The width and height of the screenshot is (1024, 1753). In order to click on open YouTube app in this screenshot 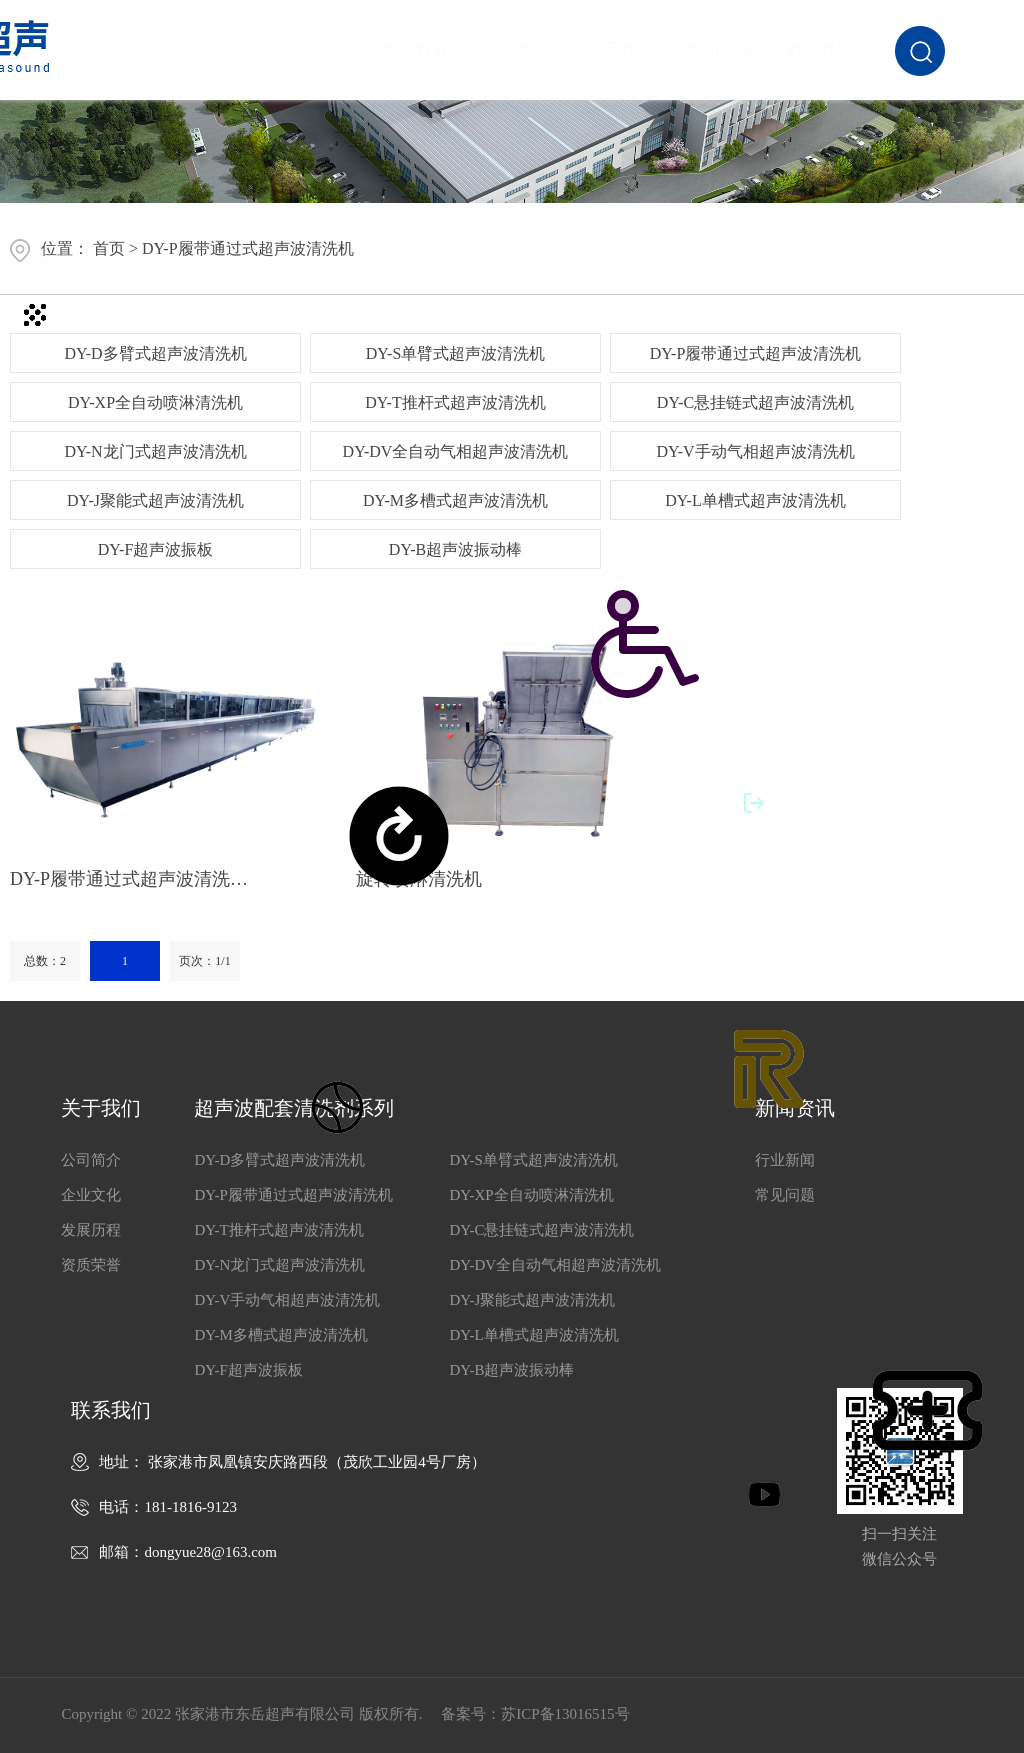, I will do `click(764, 1494)`.